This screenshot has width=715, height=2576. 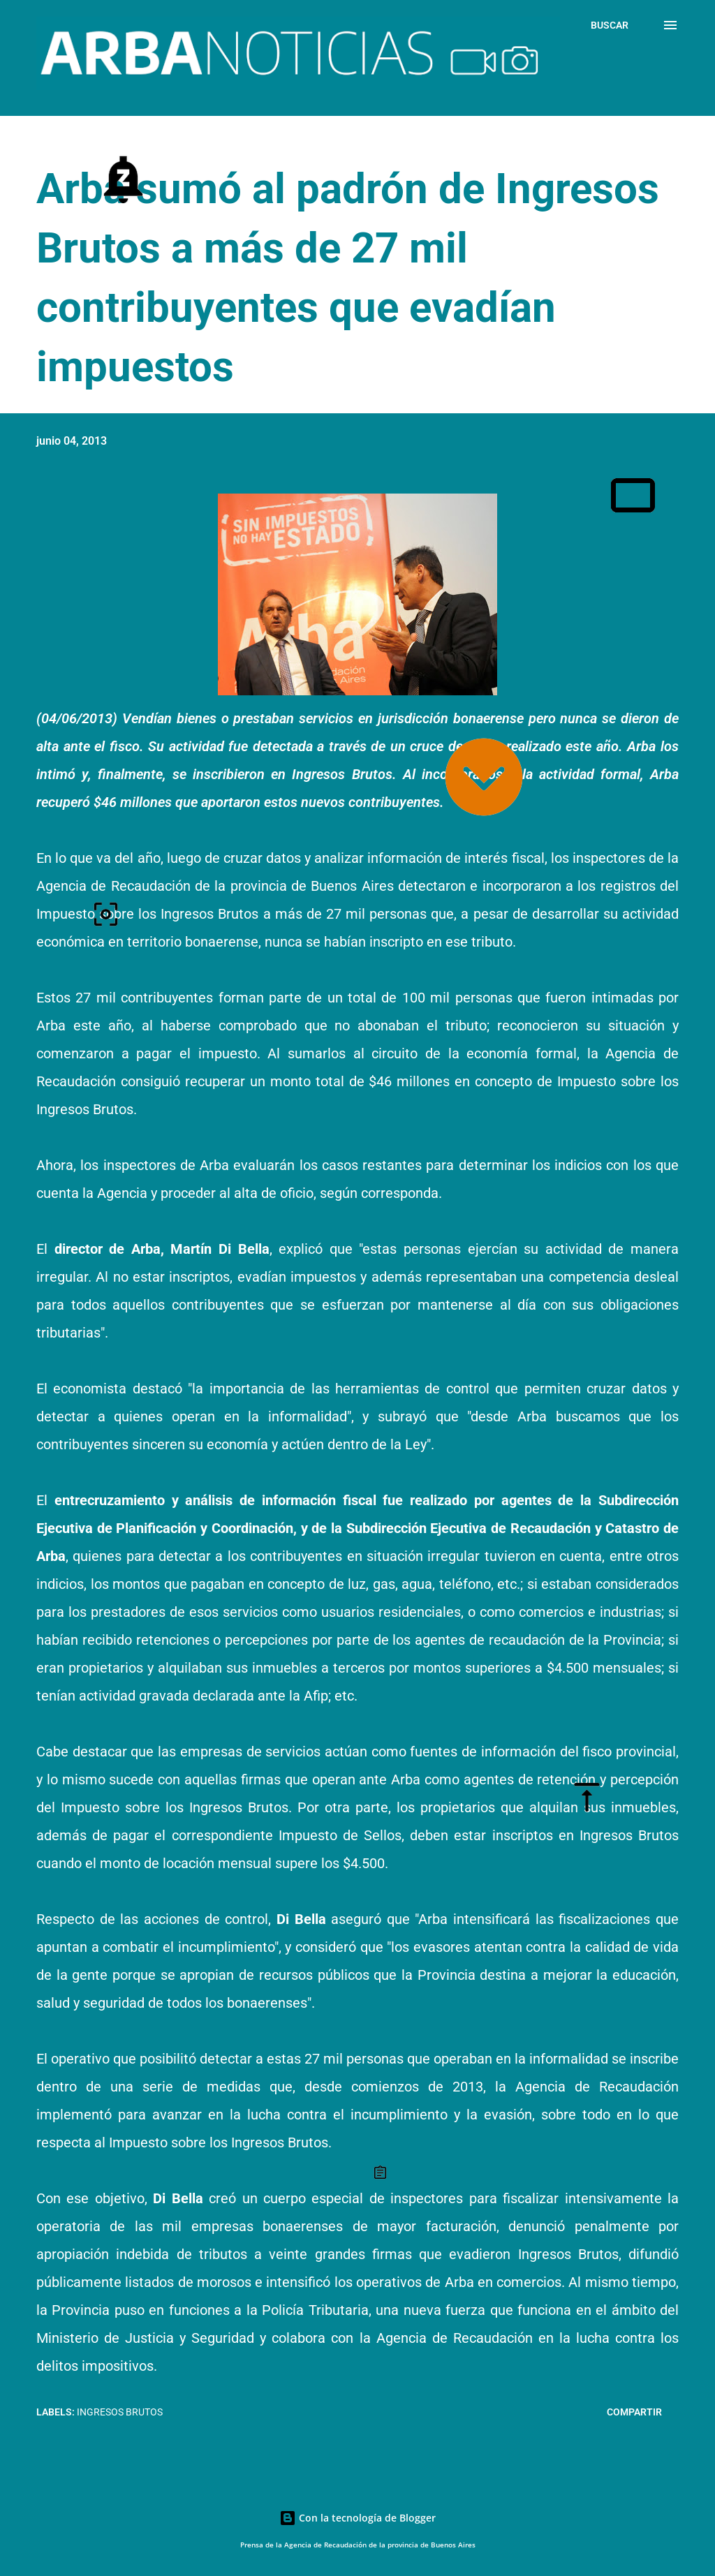 I want to click on notifications are currently paused or snoozed, so click(x=123, y=179).